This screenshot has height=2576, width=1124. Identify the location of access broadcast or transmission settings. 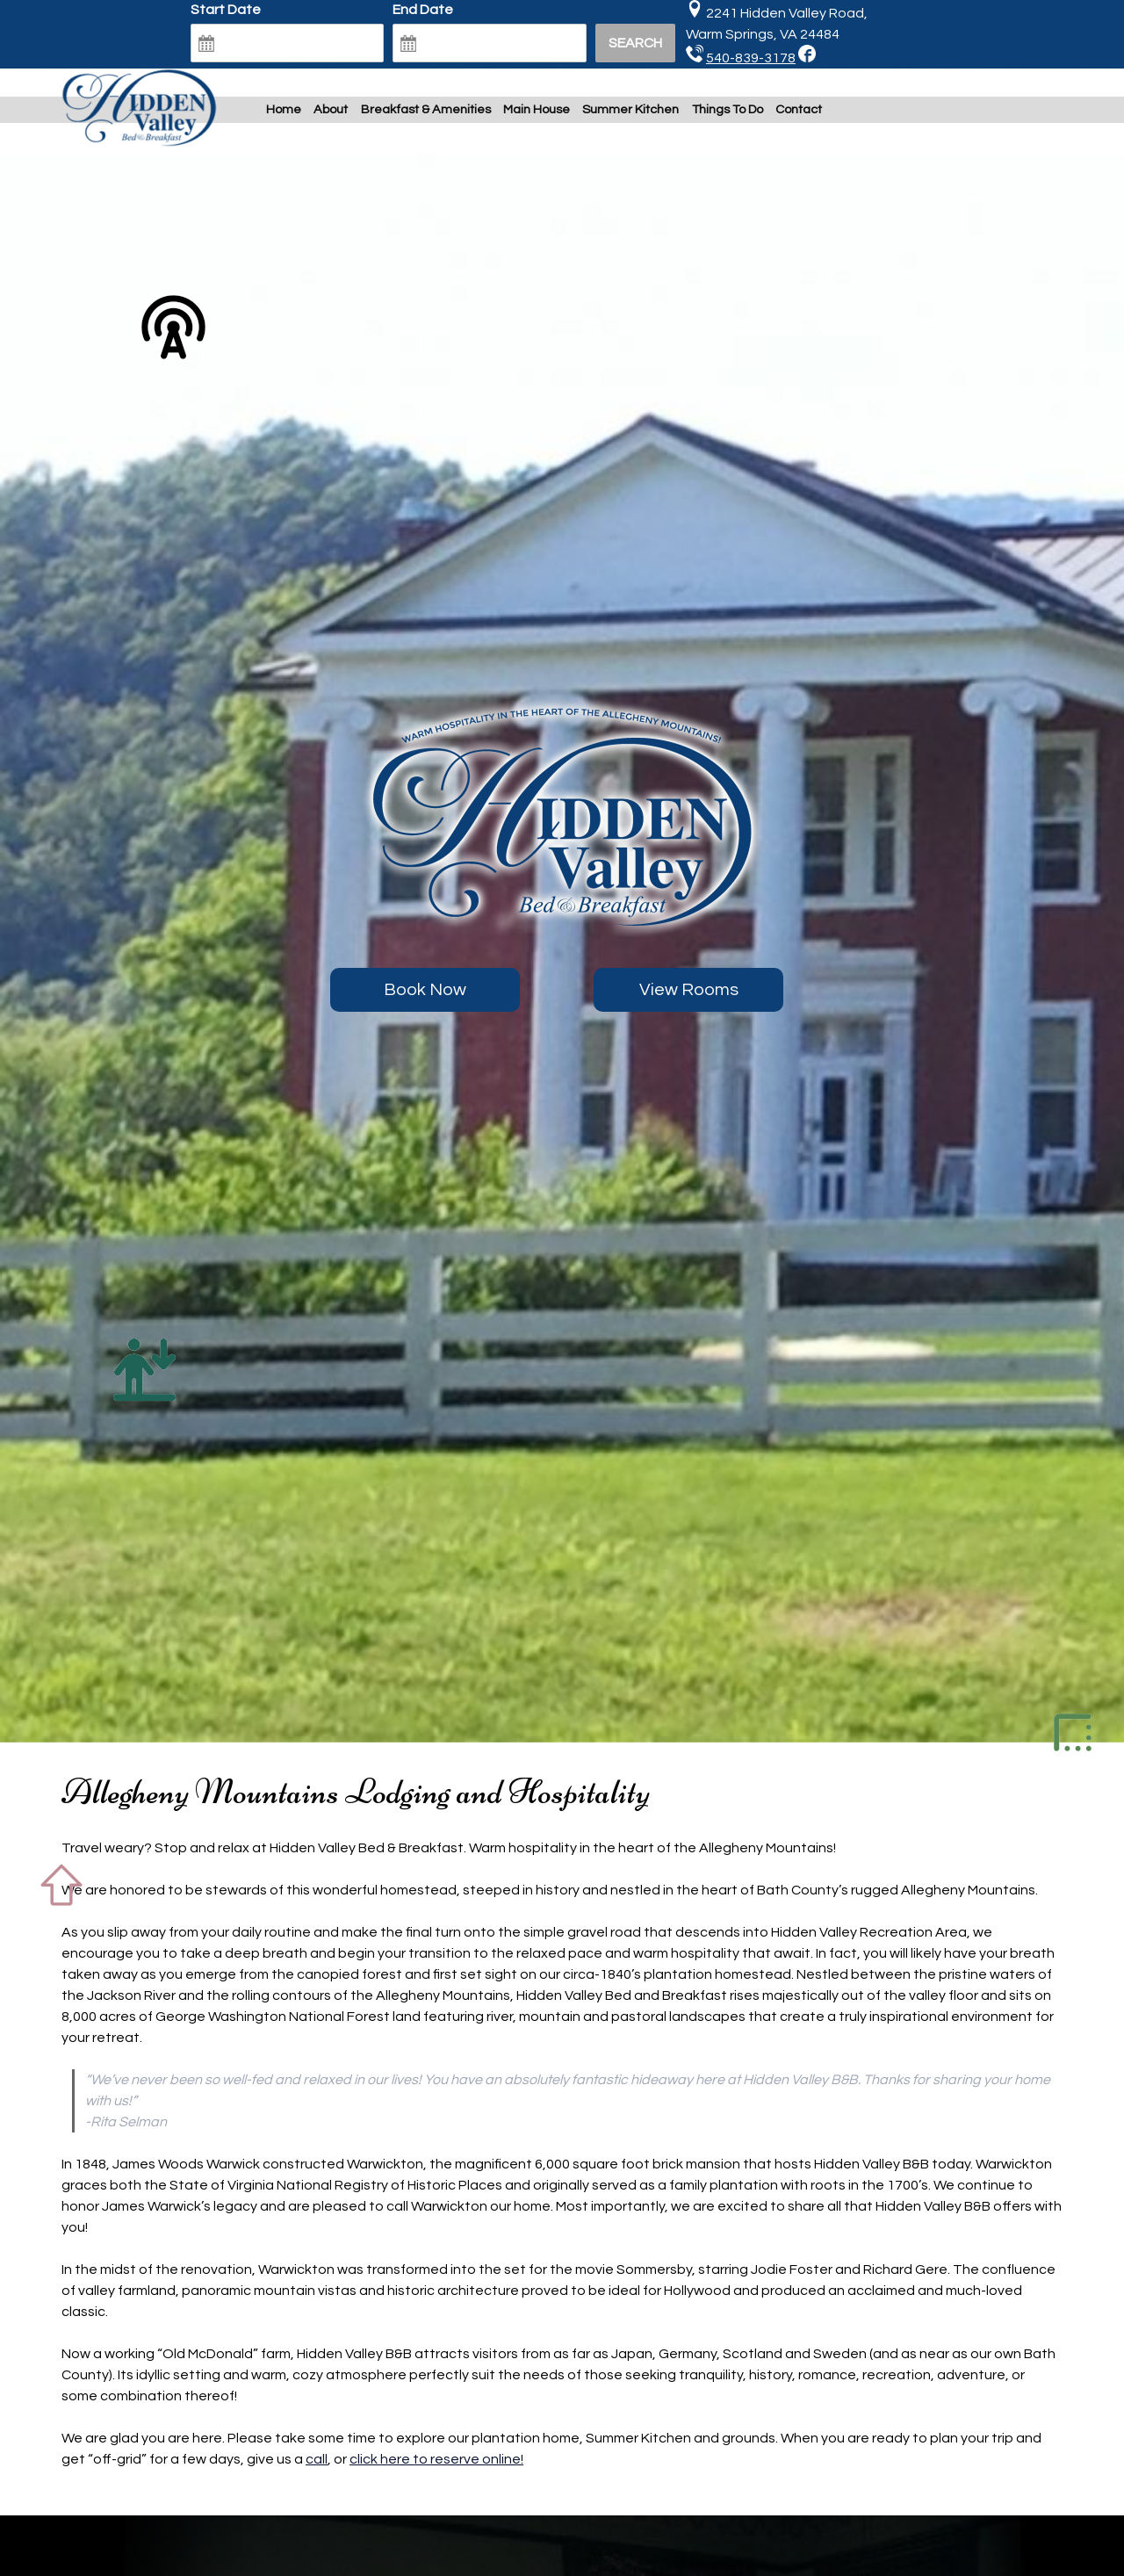
(173, 327).